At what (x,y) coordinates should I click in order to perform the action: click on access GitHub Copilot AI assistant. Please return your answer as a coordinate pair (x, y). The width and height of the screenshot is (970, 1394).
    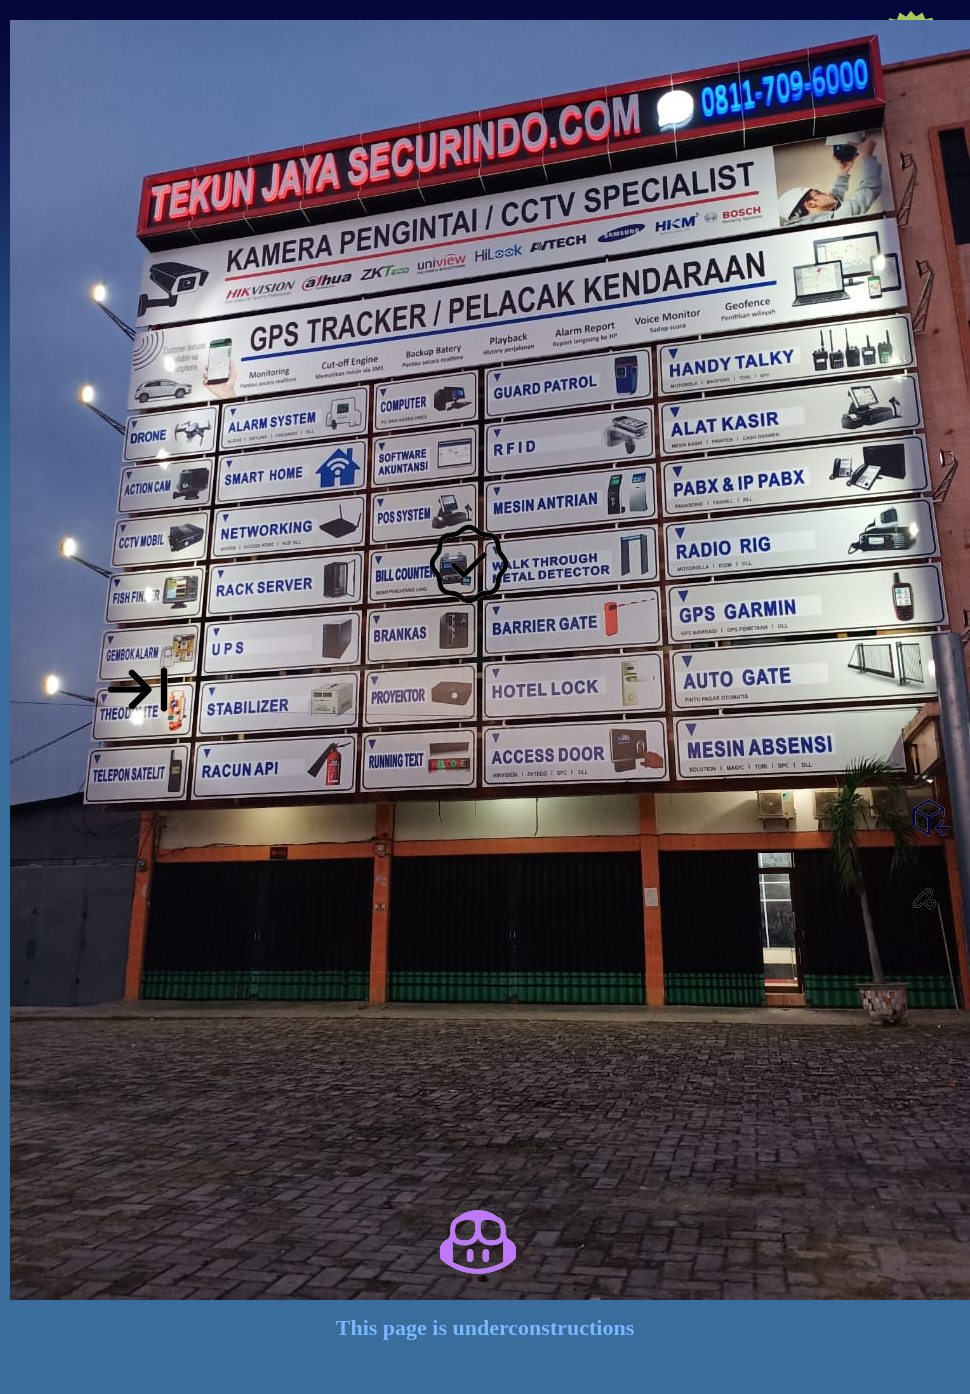
    Looking at the image, I should click on (478, 1242).